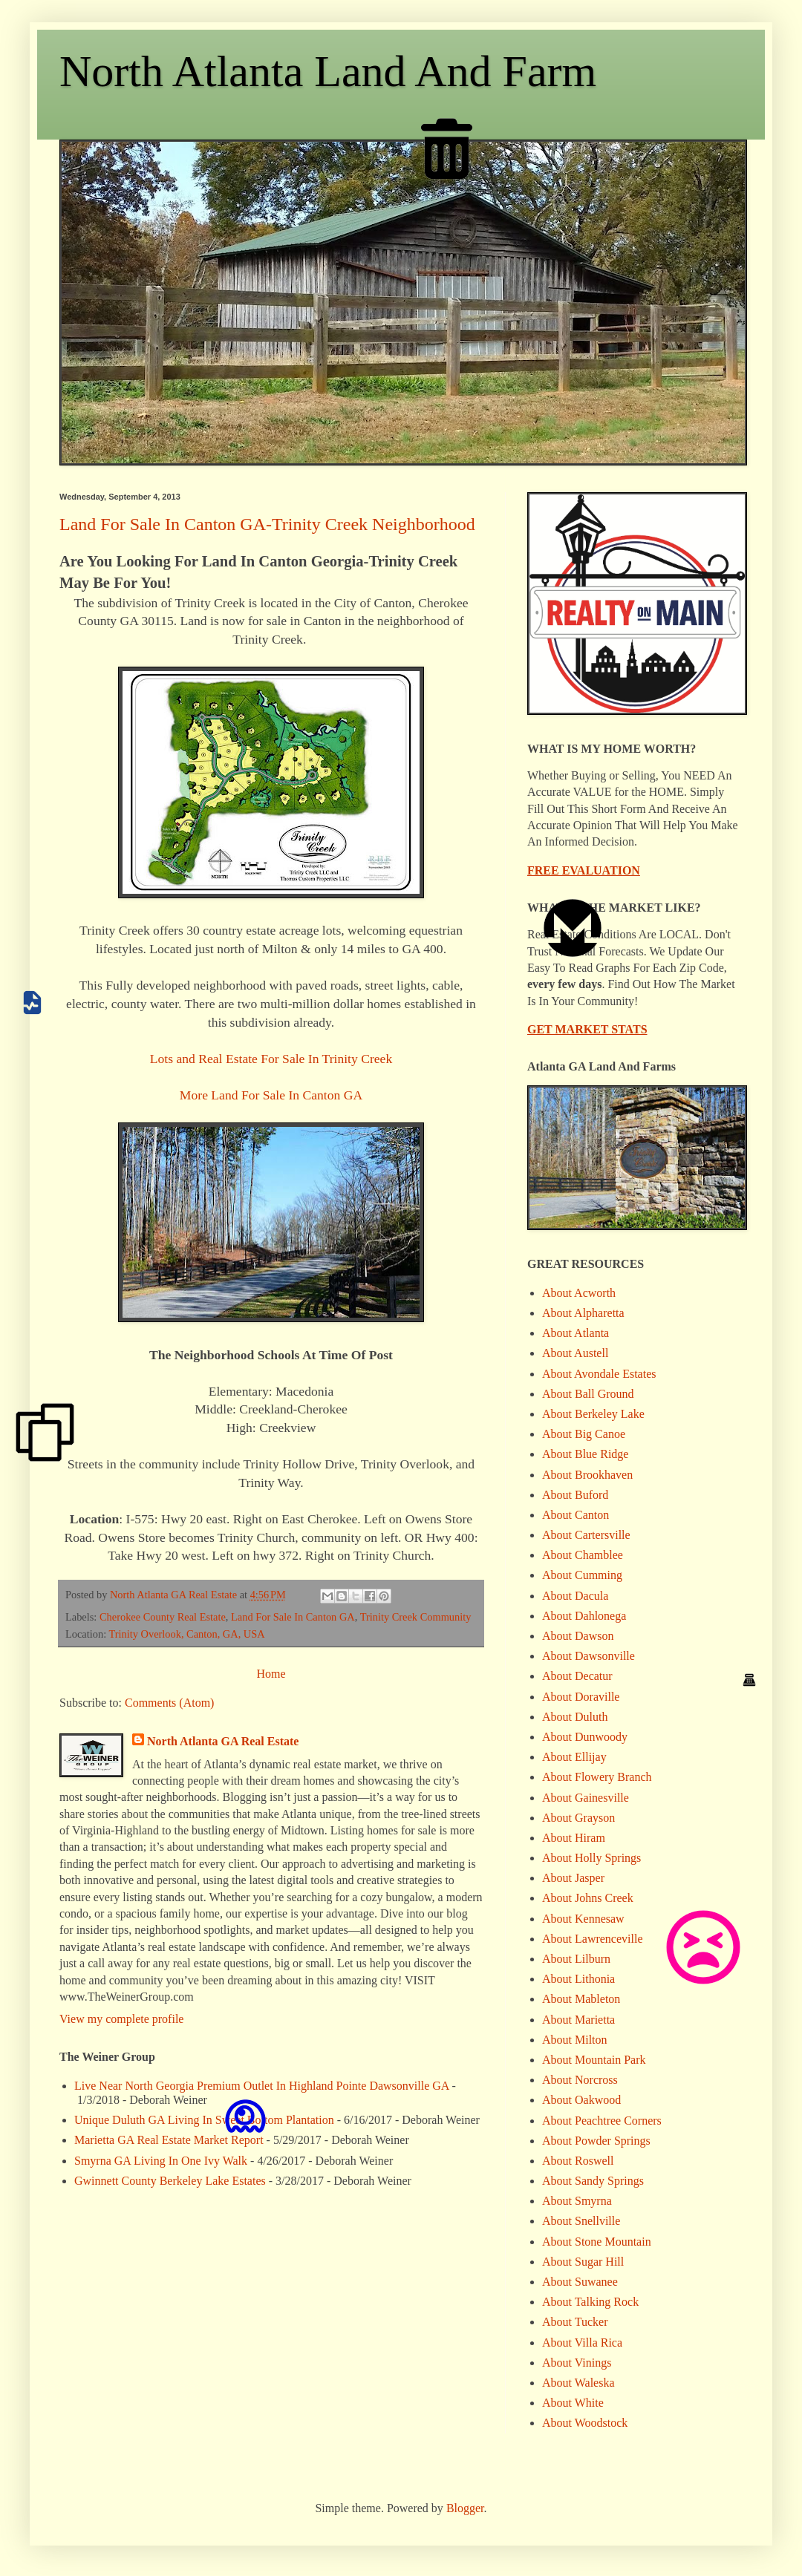 The image size is (802, 2576). I want to click on livewire framework branding, so click(245, 2116).